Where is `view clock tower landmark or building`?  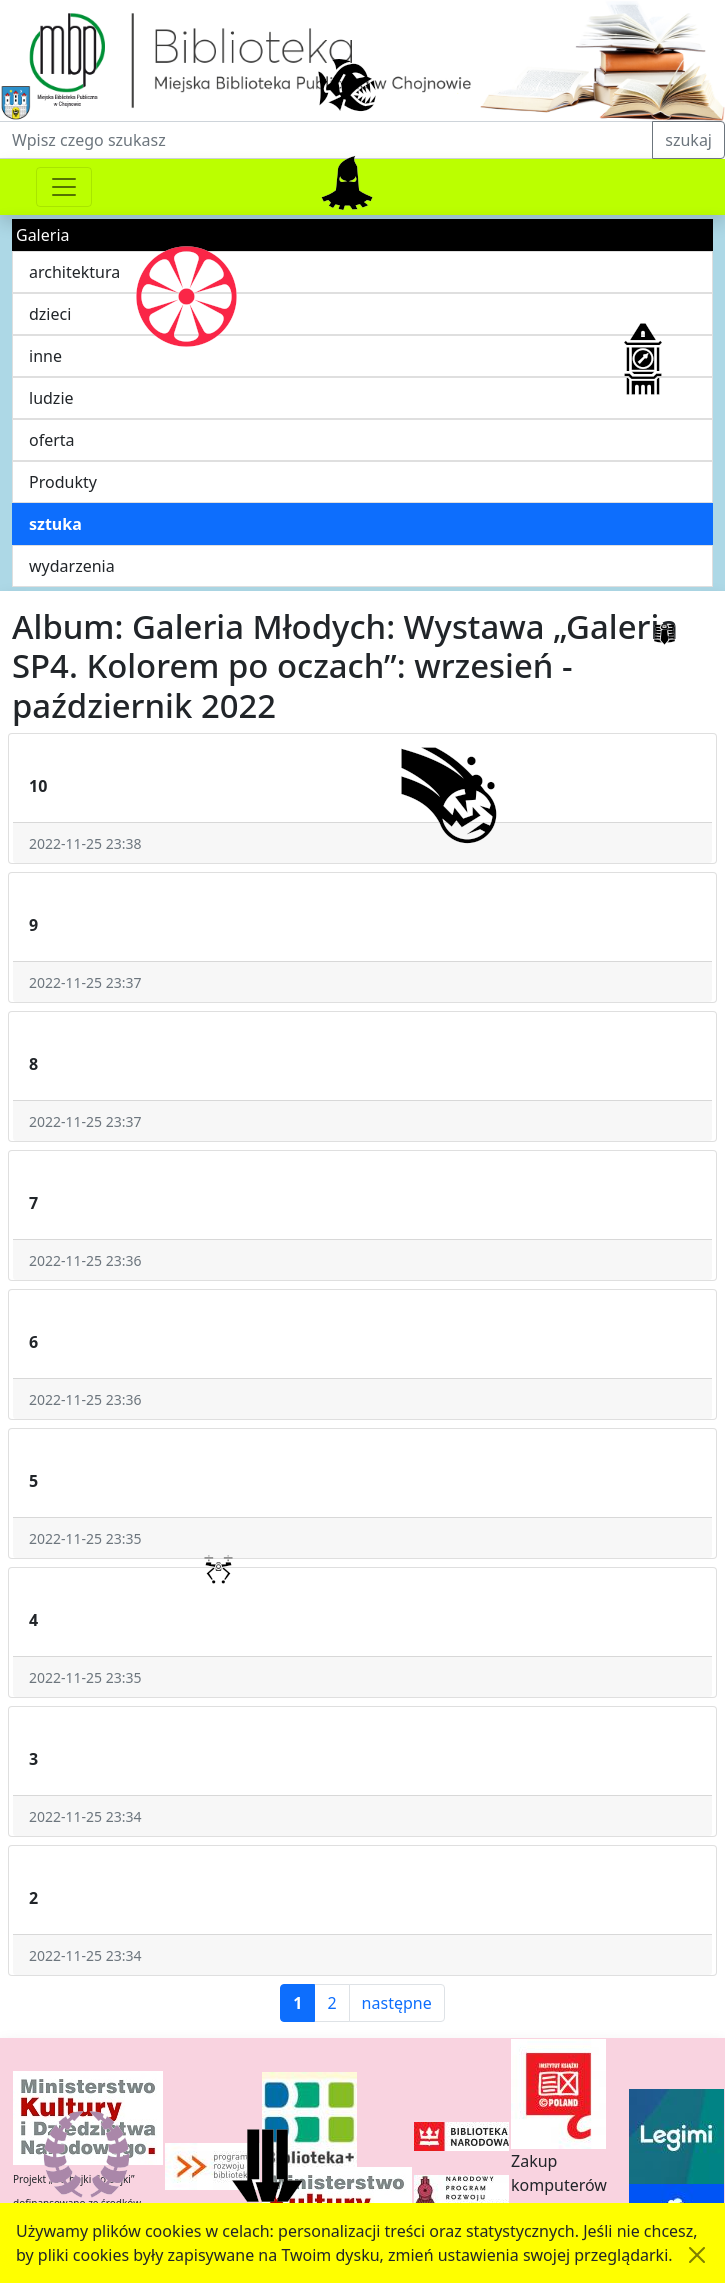
view clock tower landmark or building is located at coordinates (643, 359).